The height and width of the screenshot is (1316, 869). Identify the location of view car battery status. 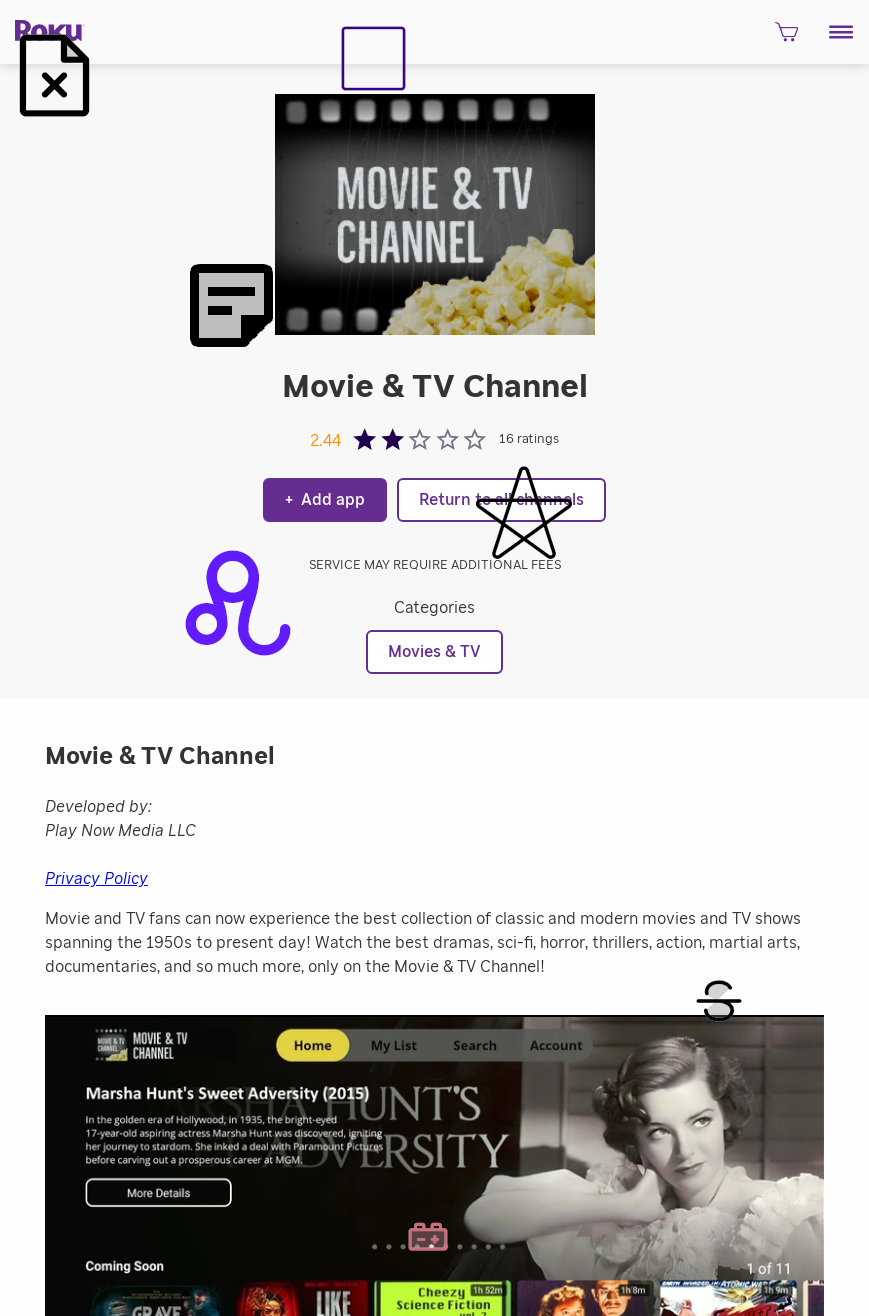
(428, 1238).